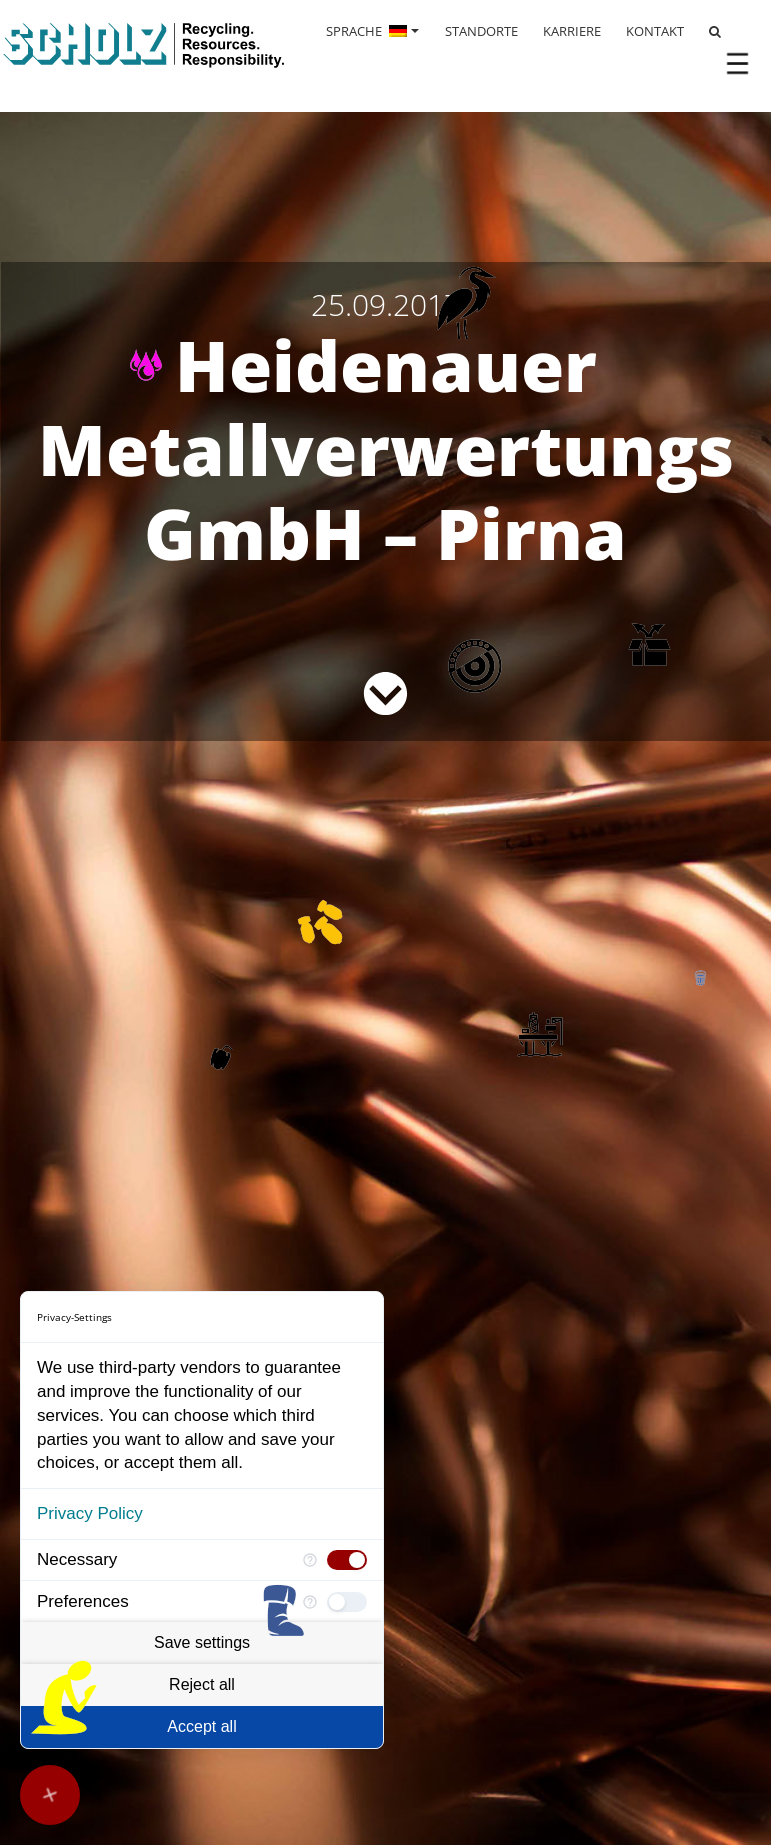 The image size is (771, 1845). What do you see at coordinates (649, 644) in the screenshot?
I see `unpack or open a delivery` at bounding box center [649, 644].